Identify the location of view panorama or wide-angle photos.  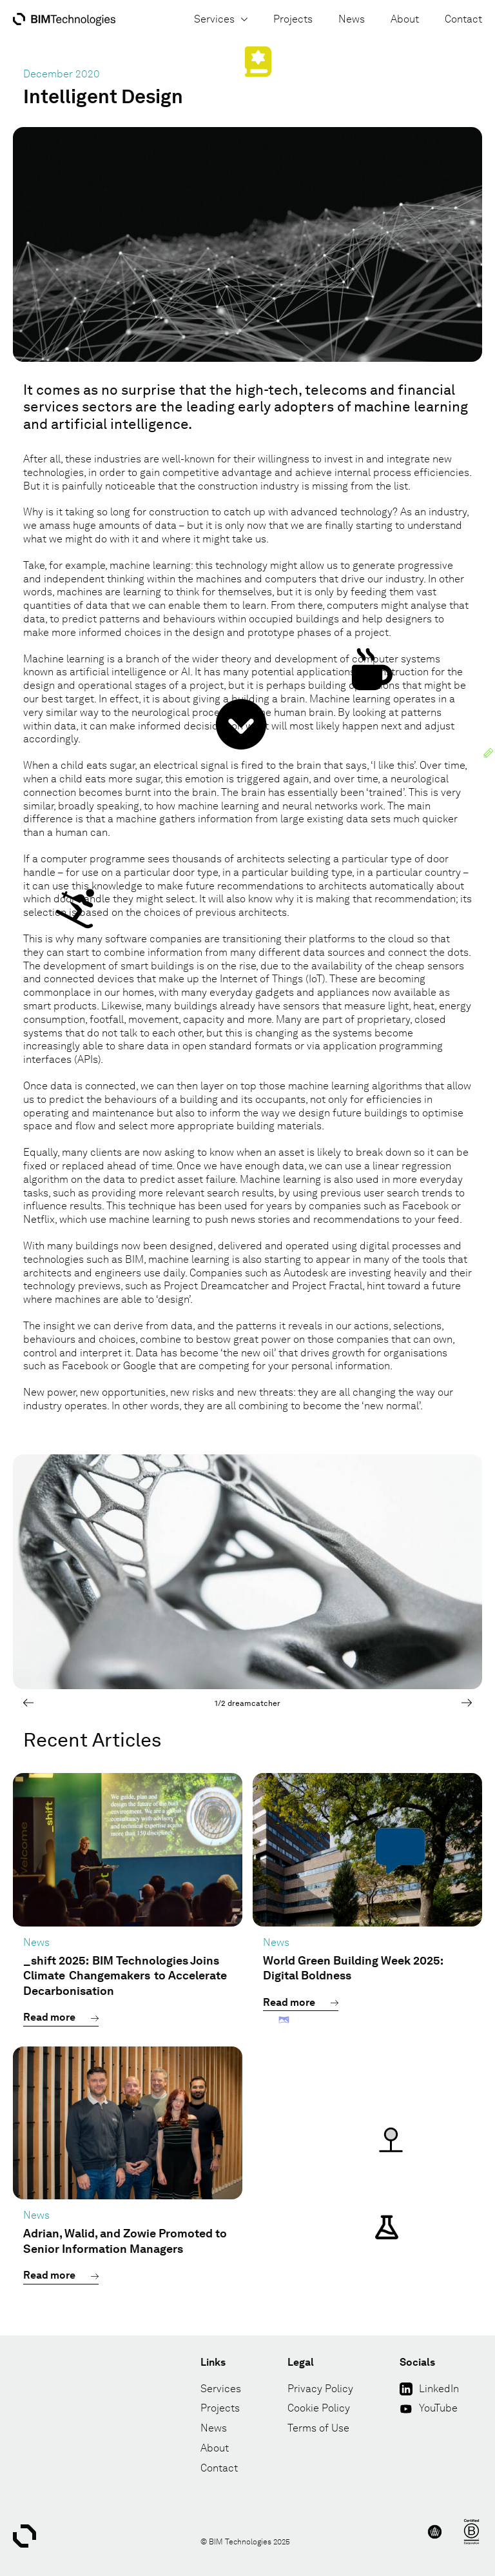
(284, 2019).